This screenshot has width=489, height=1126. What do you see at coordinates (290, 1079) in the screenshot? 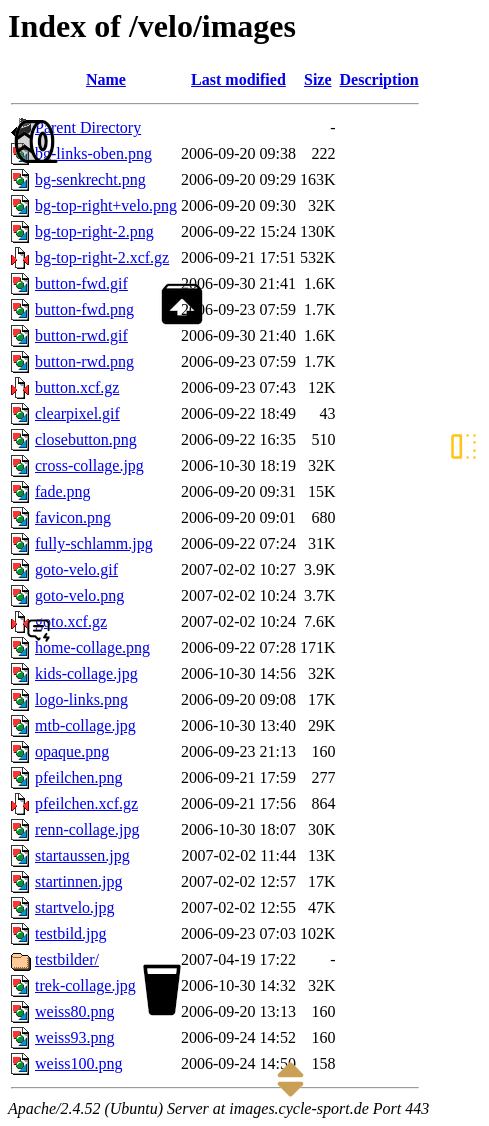
I see `sort items in no particular order` at bounding box center [290, 1079].